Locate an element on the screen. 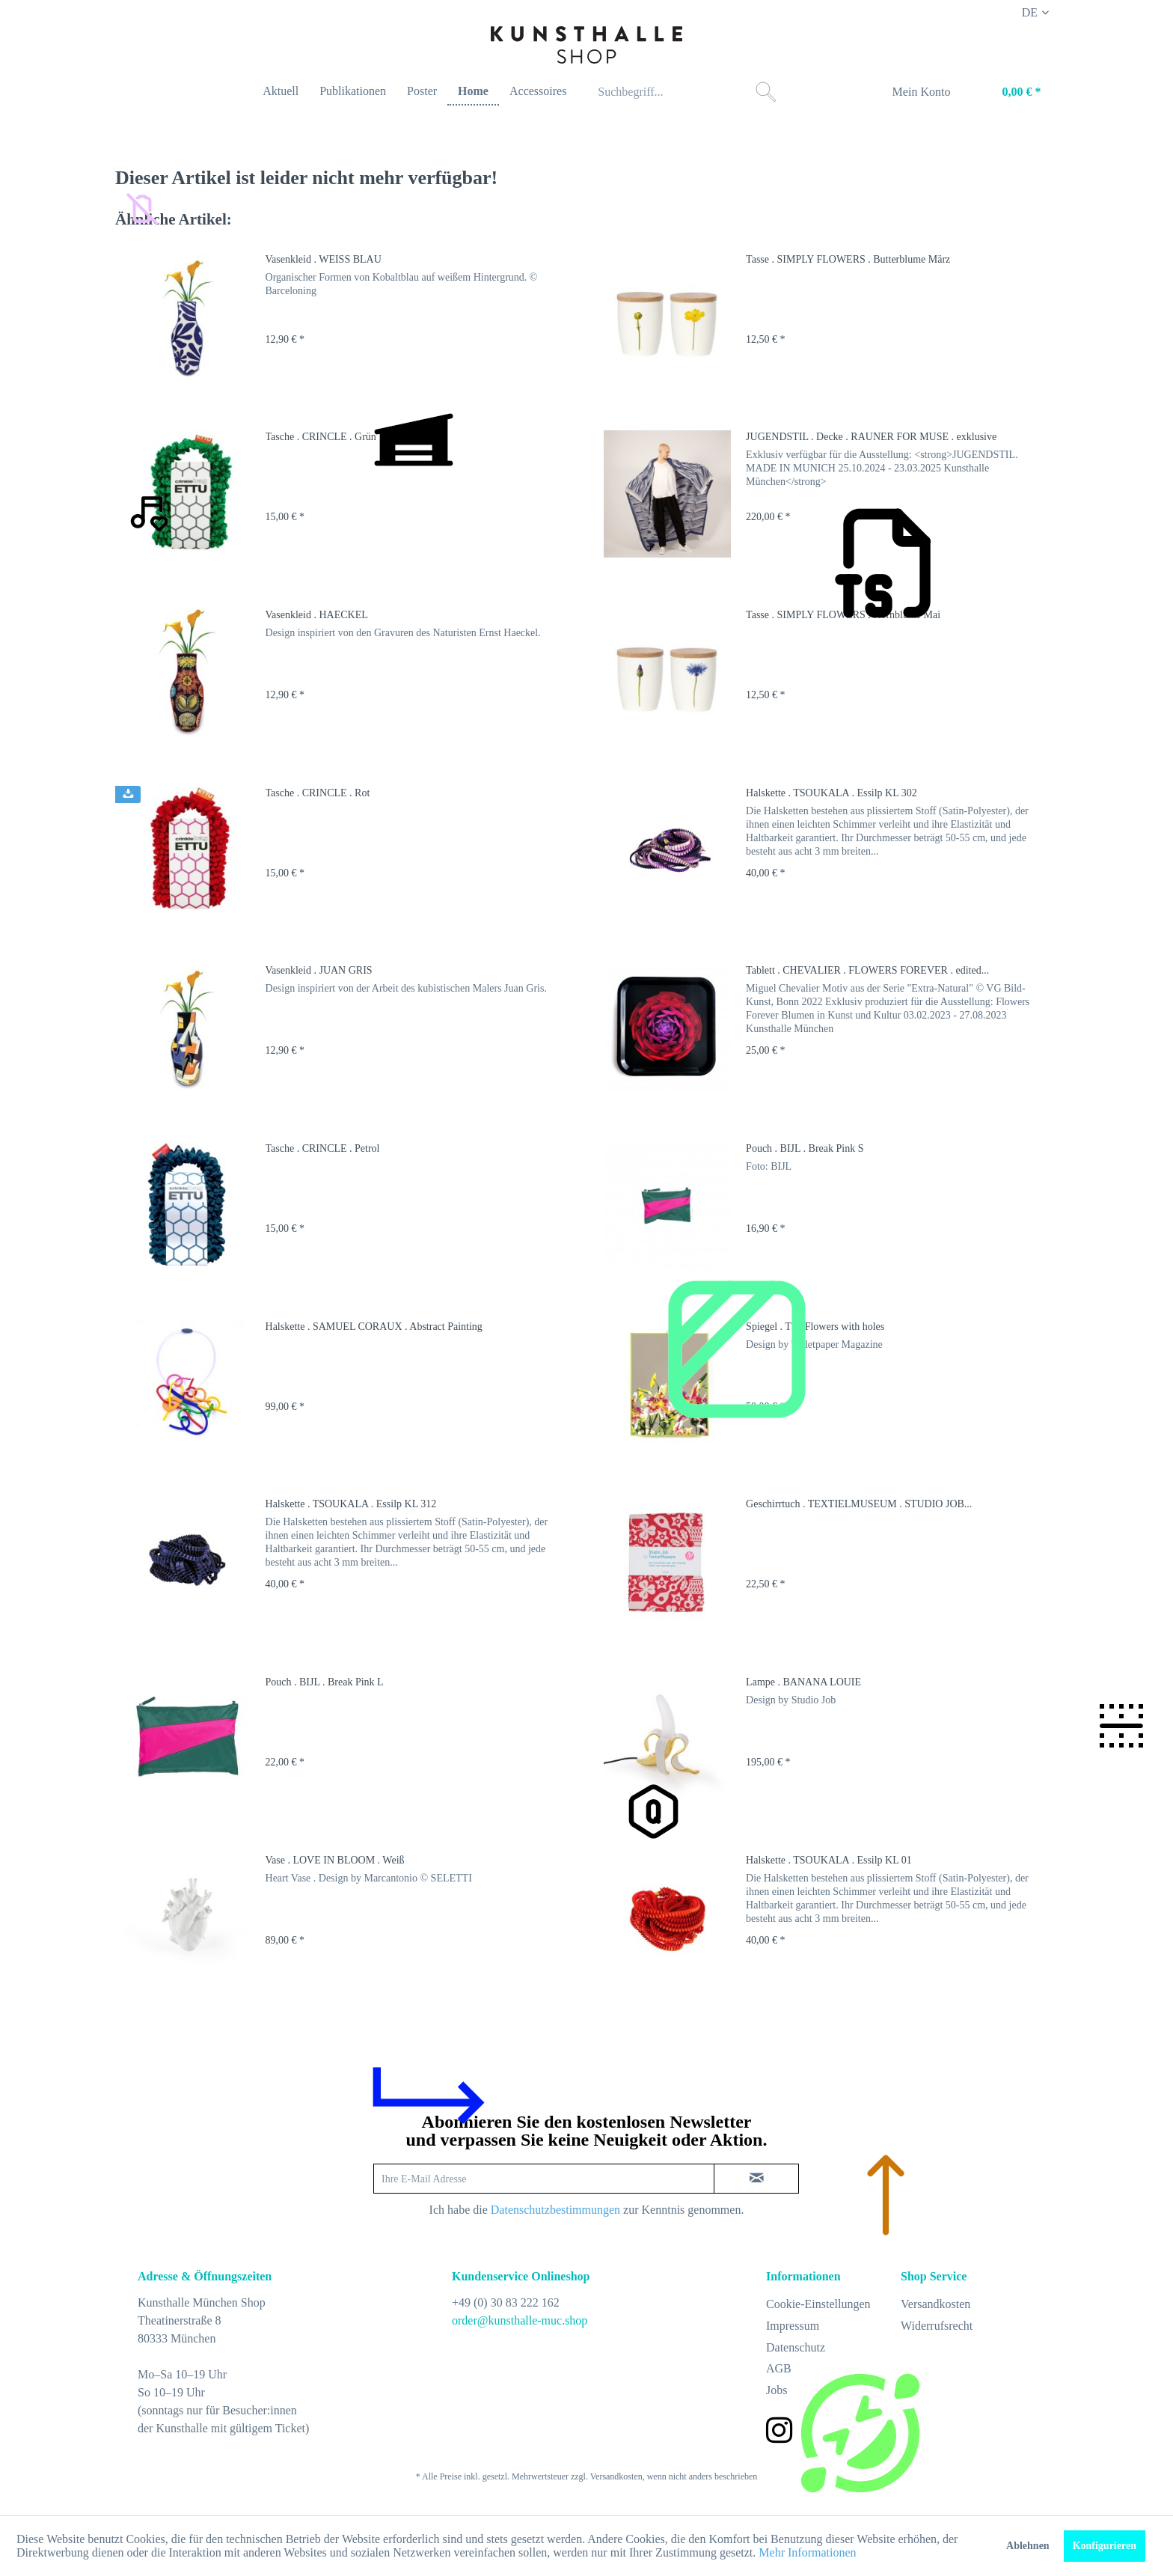 This screenshot has height=2576, width=1173. react with laughing tears emoji is located at coordinates (860, 2433).